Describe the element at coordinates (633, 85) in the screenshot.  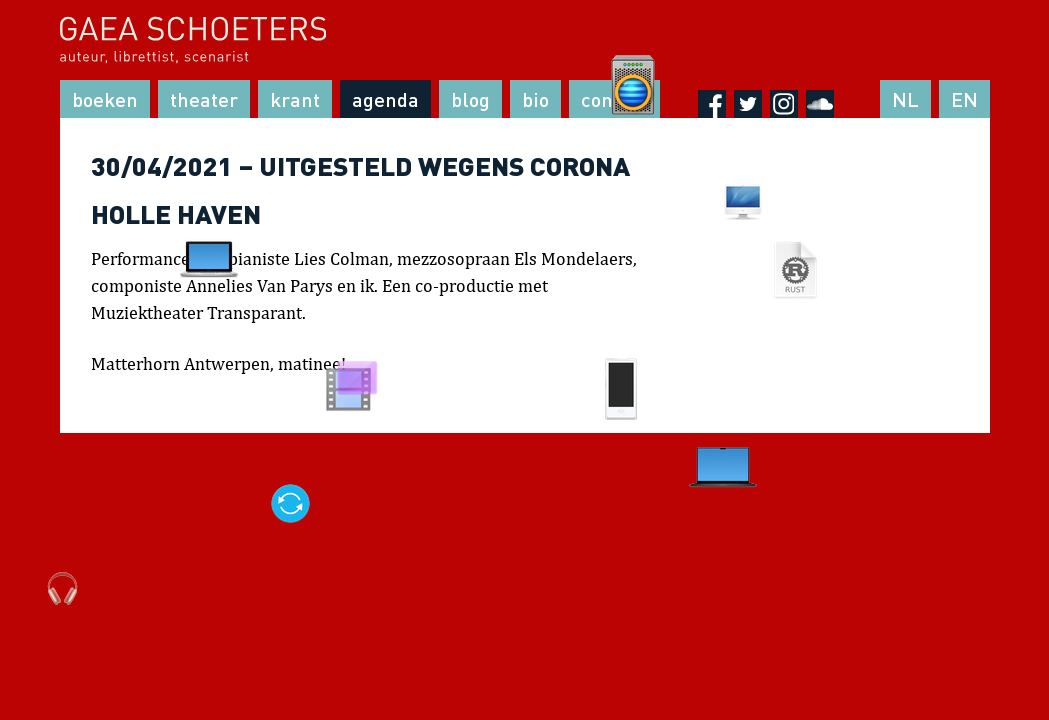
I see `access RAID 0 storage configuration` at that location.